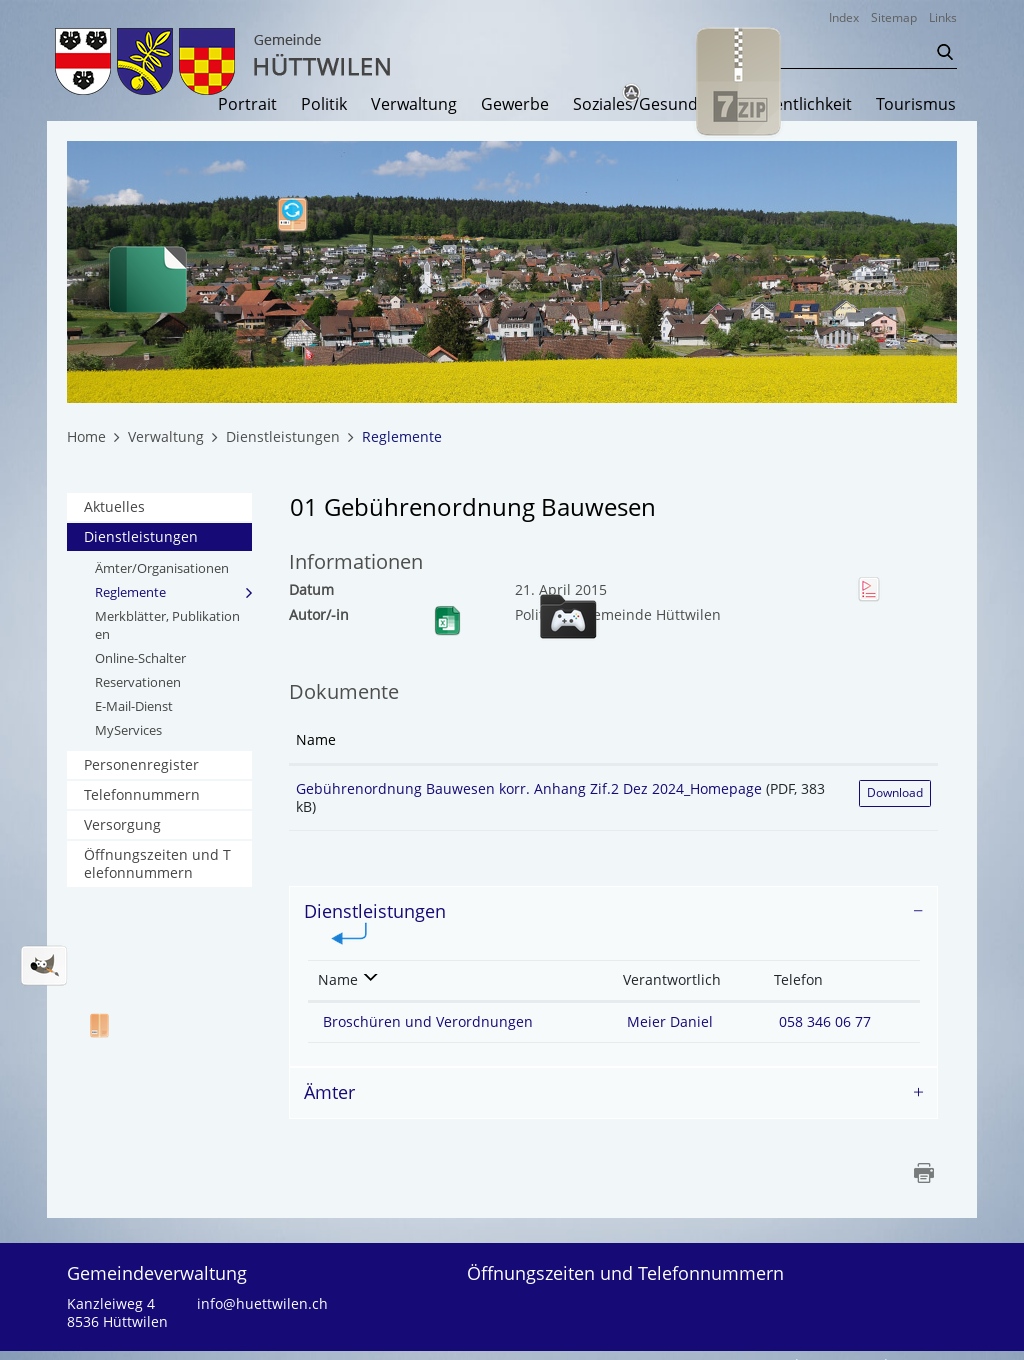 Image resolution: width=1024 pixels, height=1360 pixels. What do you see at coordinates (738, 81) in the screenshot?
I see `a 7-zip compressed archive file` at bounding box center [738, 81].